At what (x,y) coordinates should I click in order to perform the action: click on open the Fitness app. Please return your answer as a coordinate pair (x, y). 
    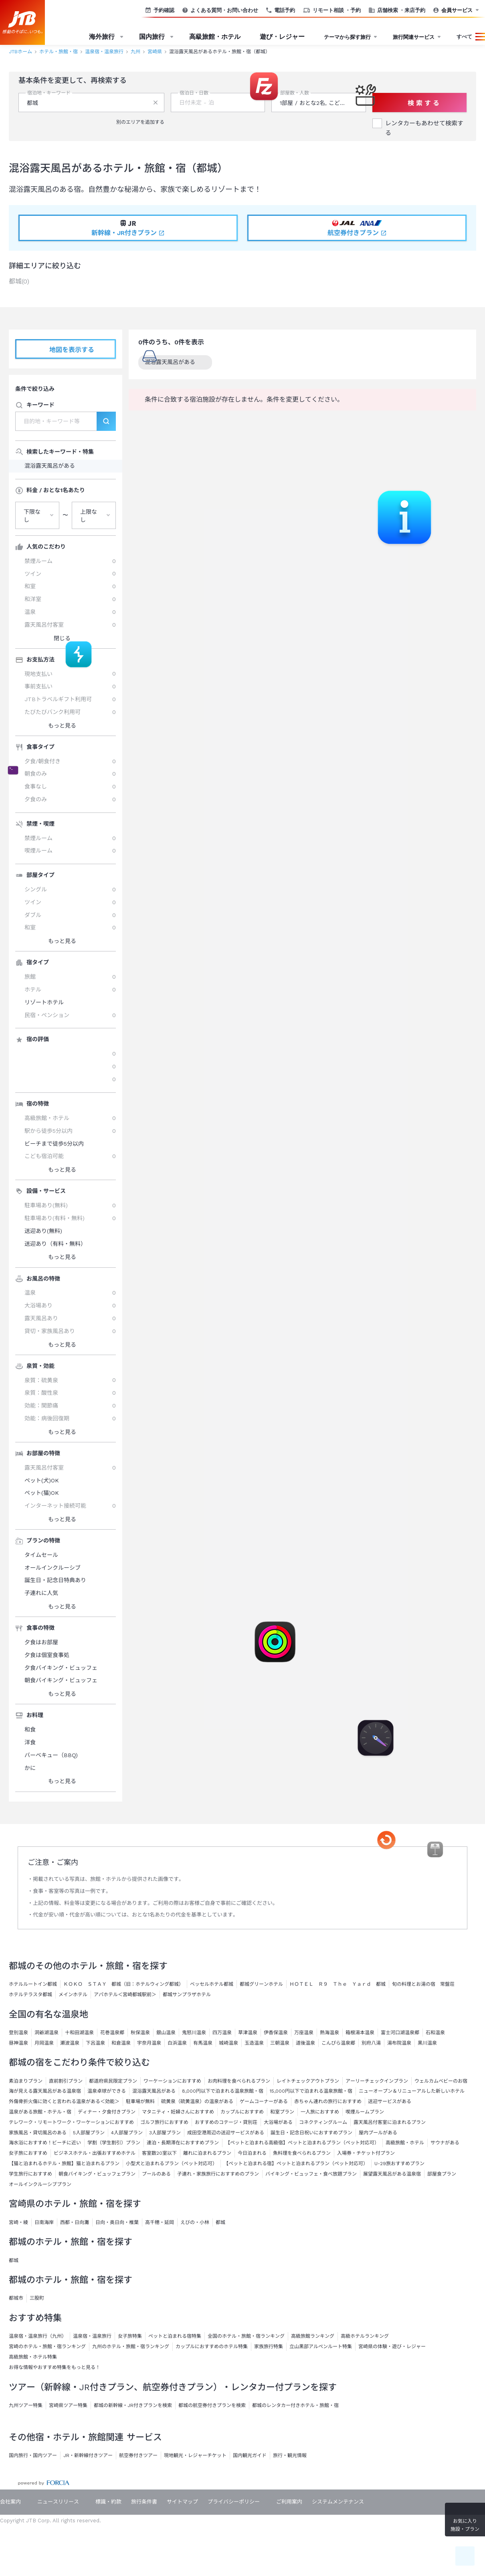
    Looking at the image, I should click on (275, 1642).